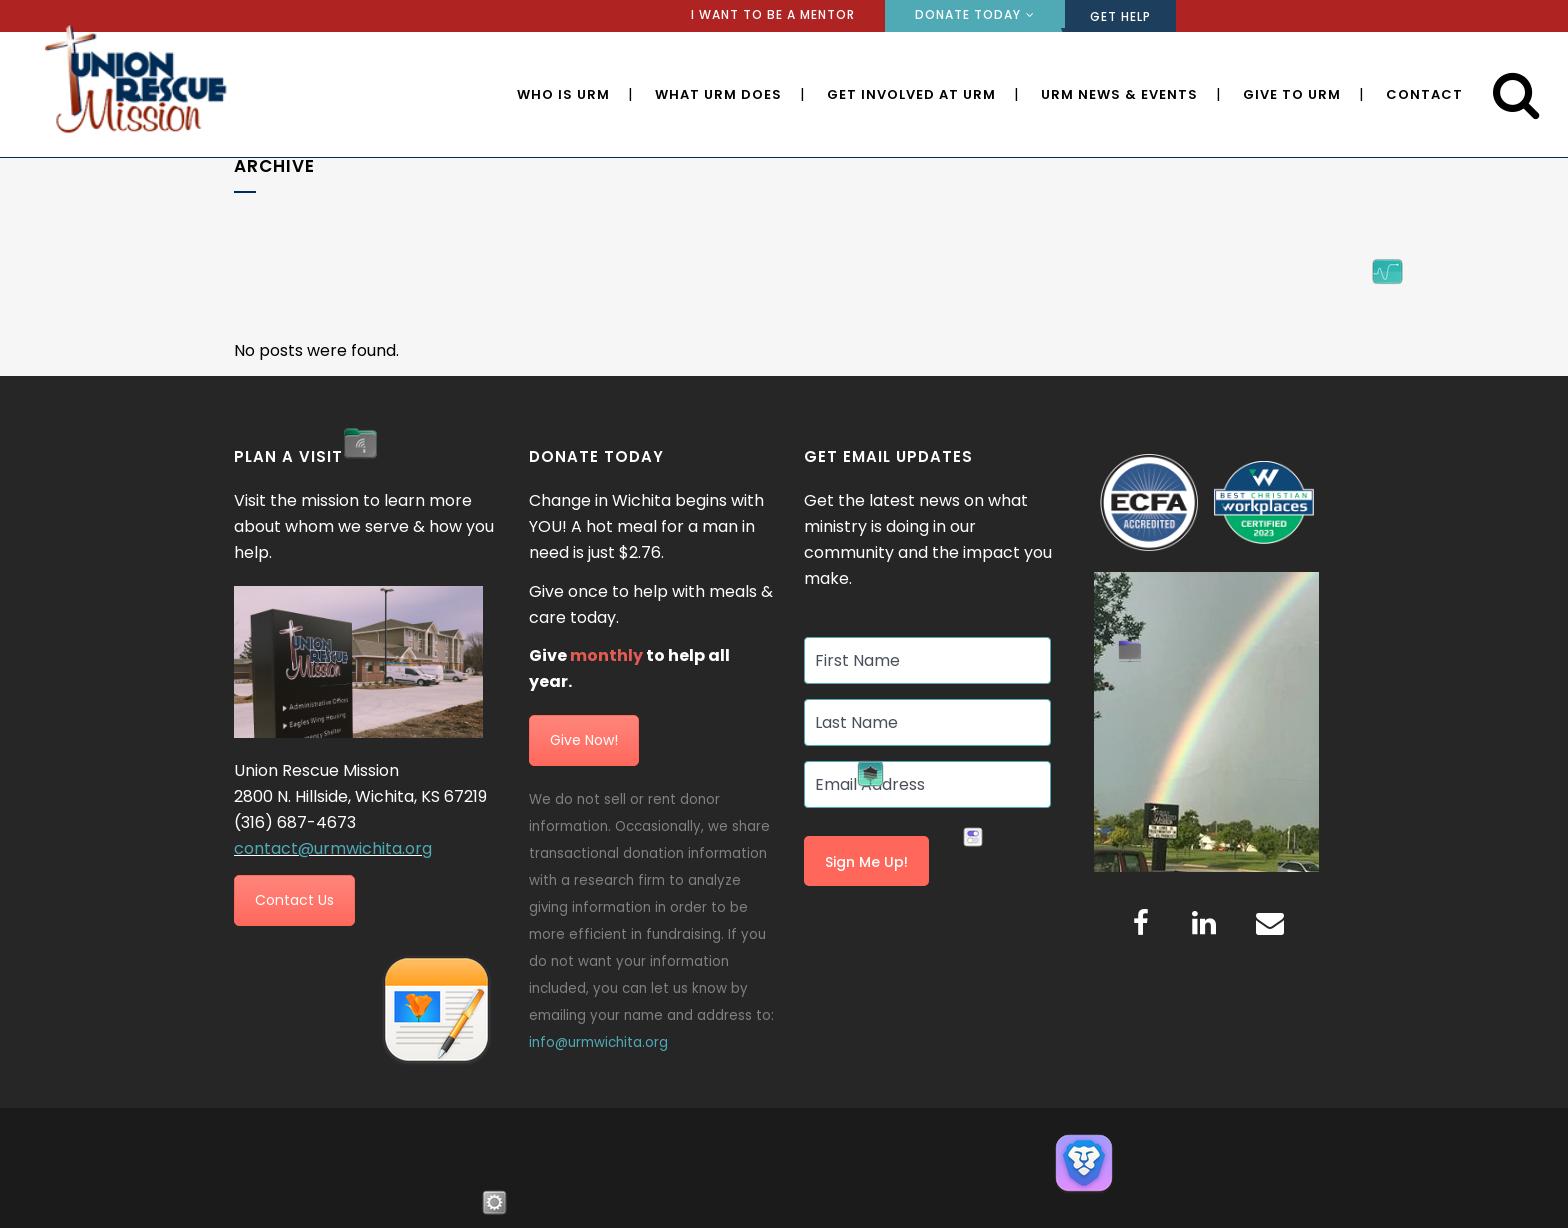 The image size is (1568, 1228). I want to click on open system tweaks or customization settings, so click(973, 837).